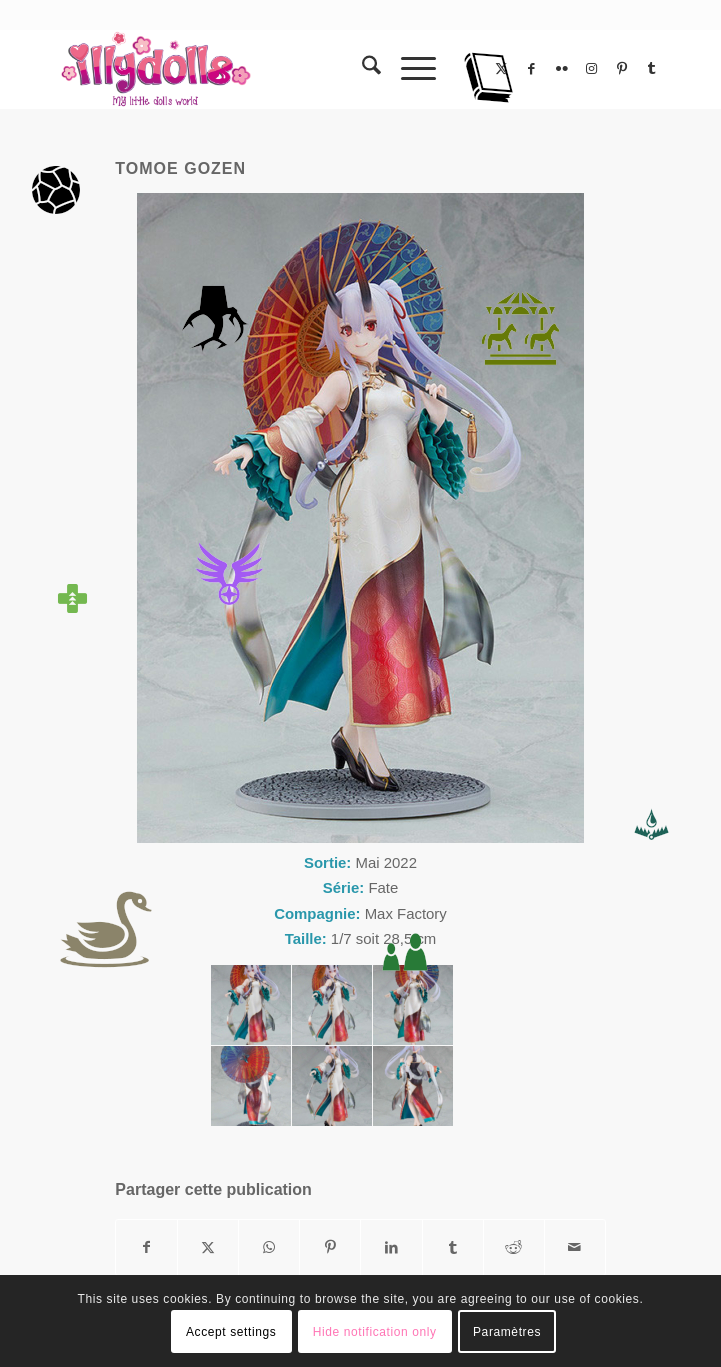 The height and width of the screenshot is (1367, 721). Describe the element at coordinates (520, 326) in the screenshot. I see `access carousel or slideshow view` at that location.